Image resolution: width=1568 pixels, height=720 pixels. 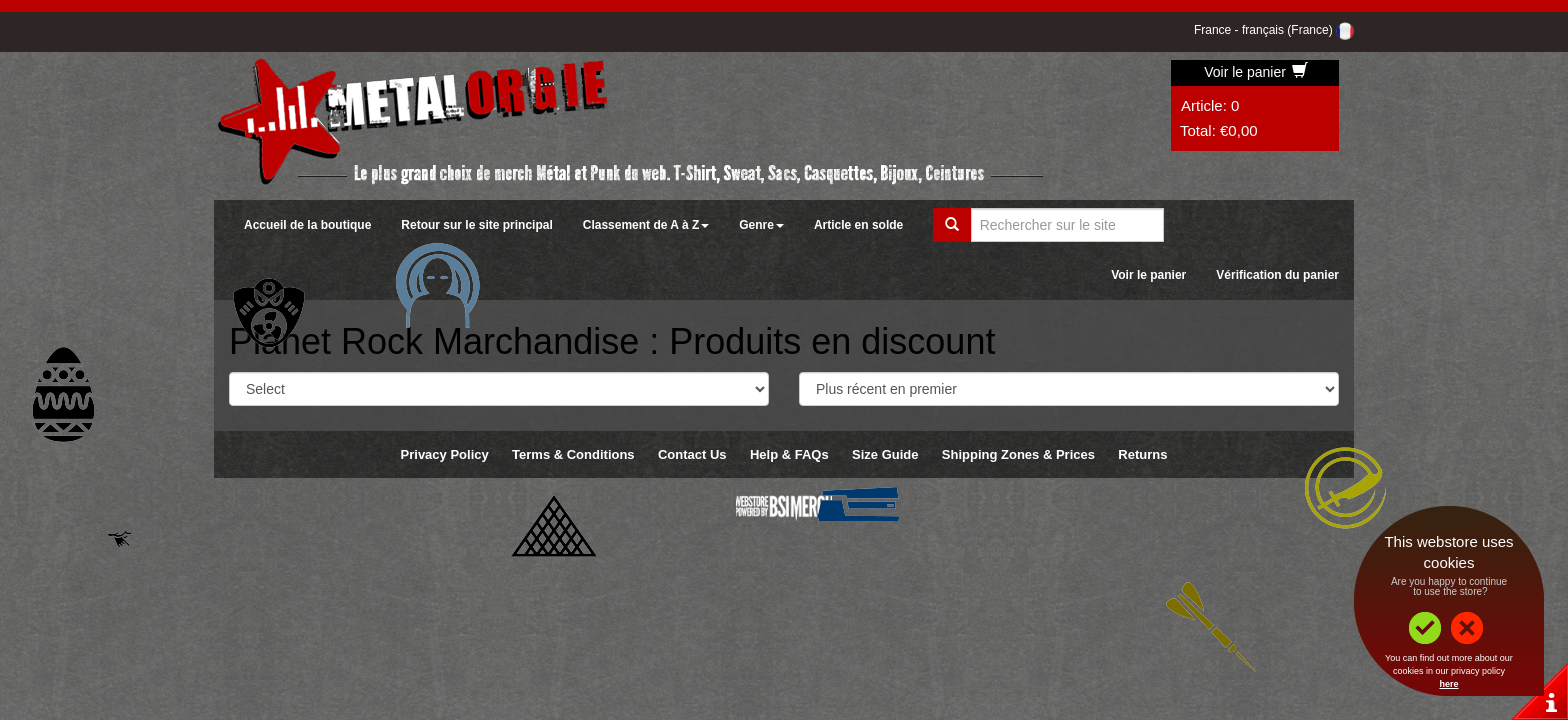 I want to click on activate spin attack or special sword ability, so click(x=1345, y=488).